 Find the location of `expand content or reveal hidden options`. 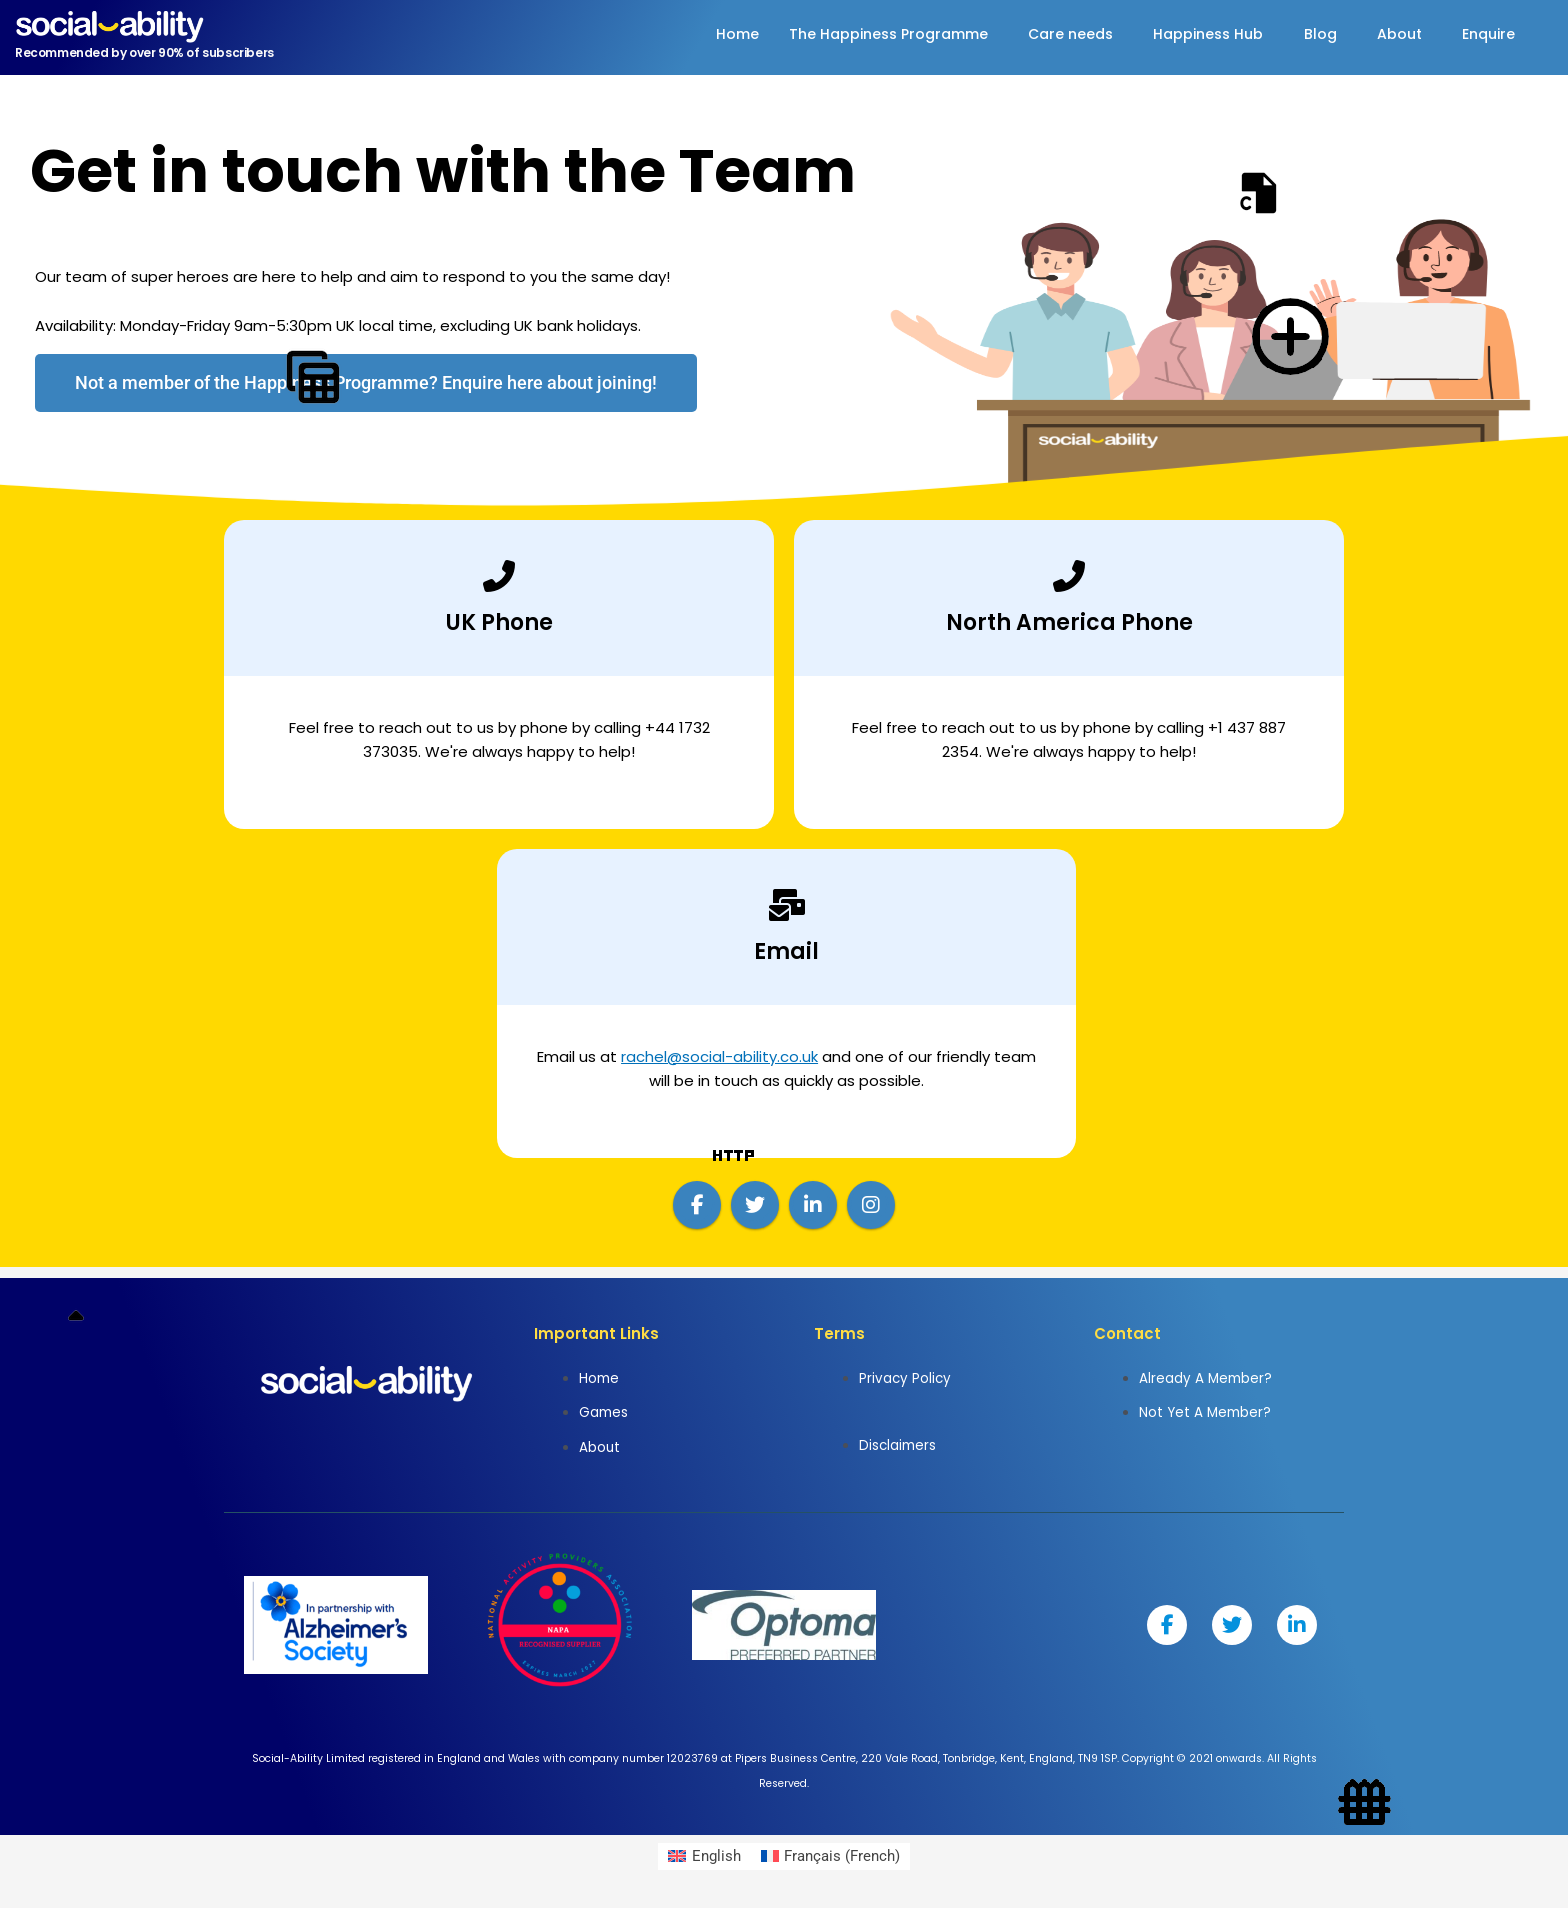

expand content or reveal hidden options is located at coordinates (76, 1316).